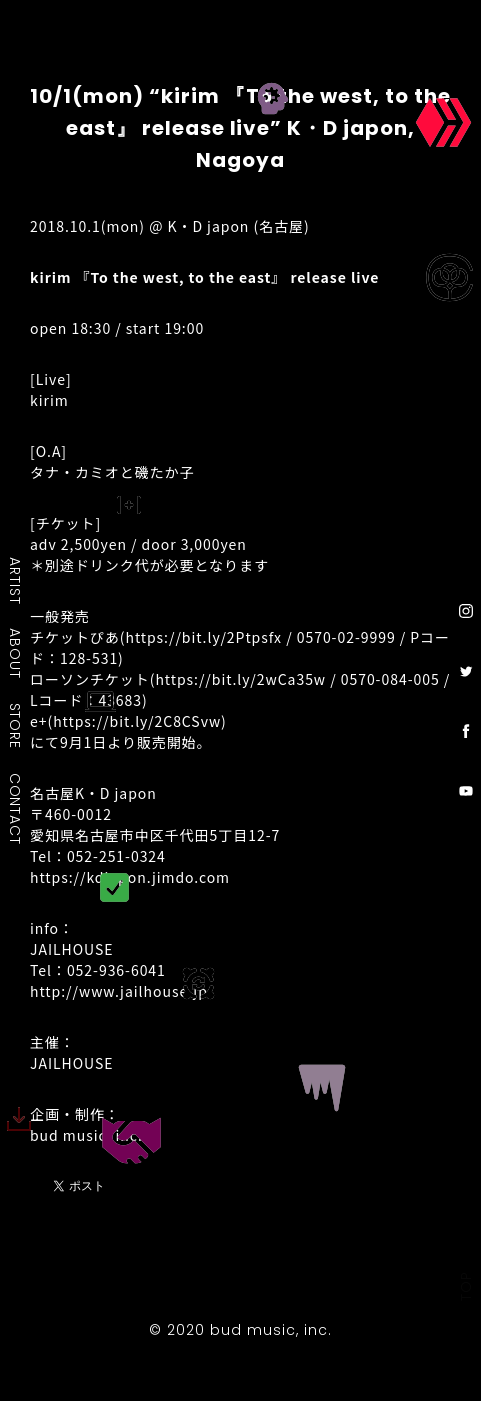  I want to click on sync or refresh group members, so click(198, 983).